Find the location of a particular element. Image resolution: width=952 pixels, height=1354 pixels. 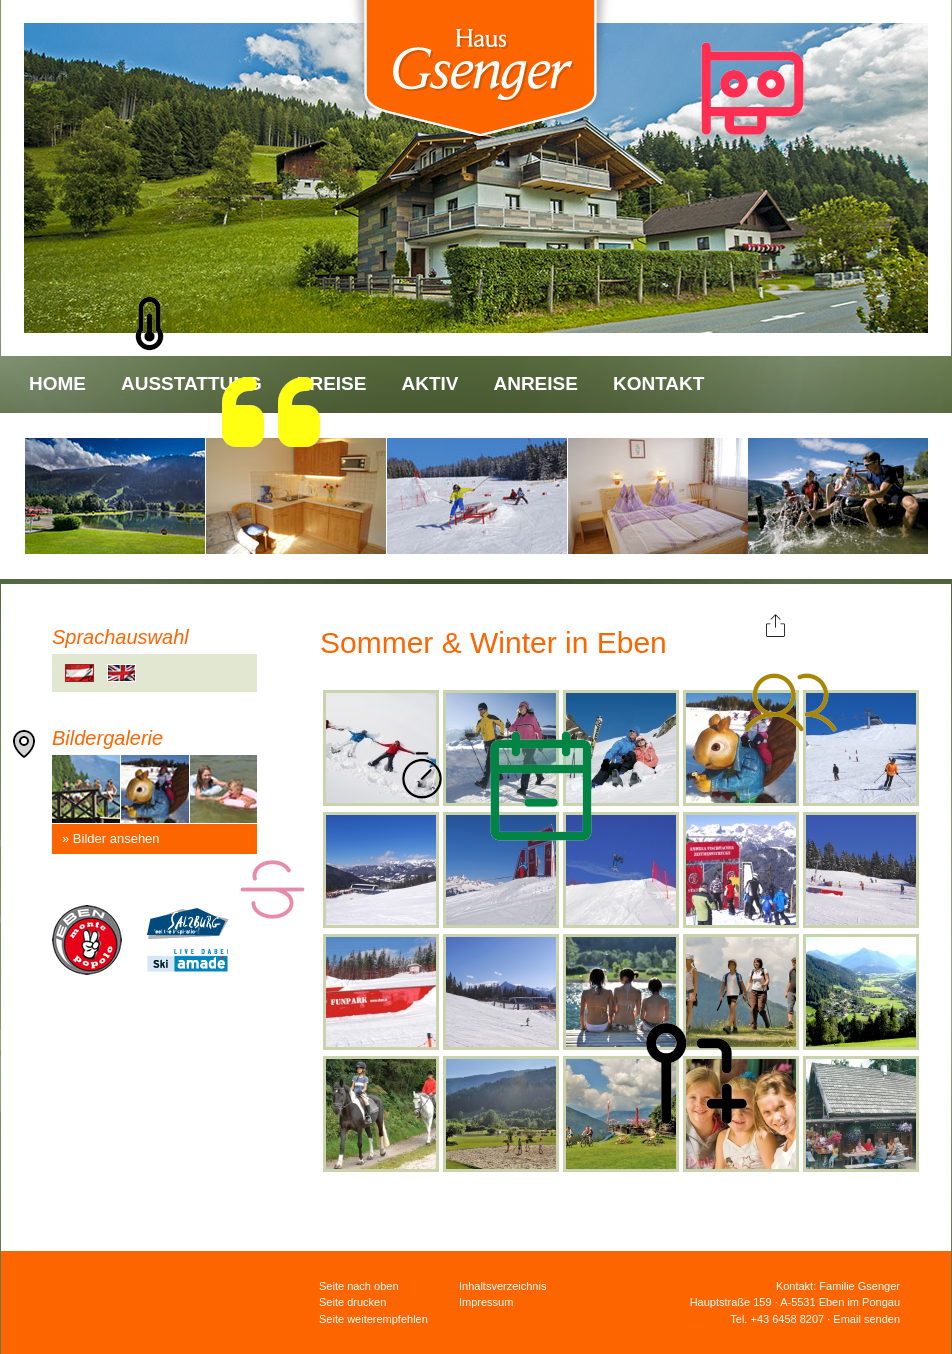

export or share content to another app is located at coordinates (775, 626).